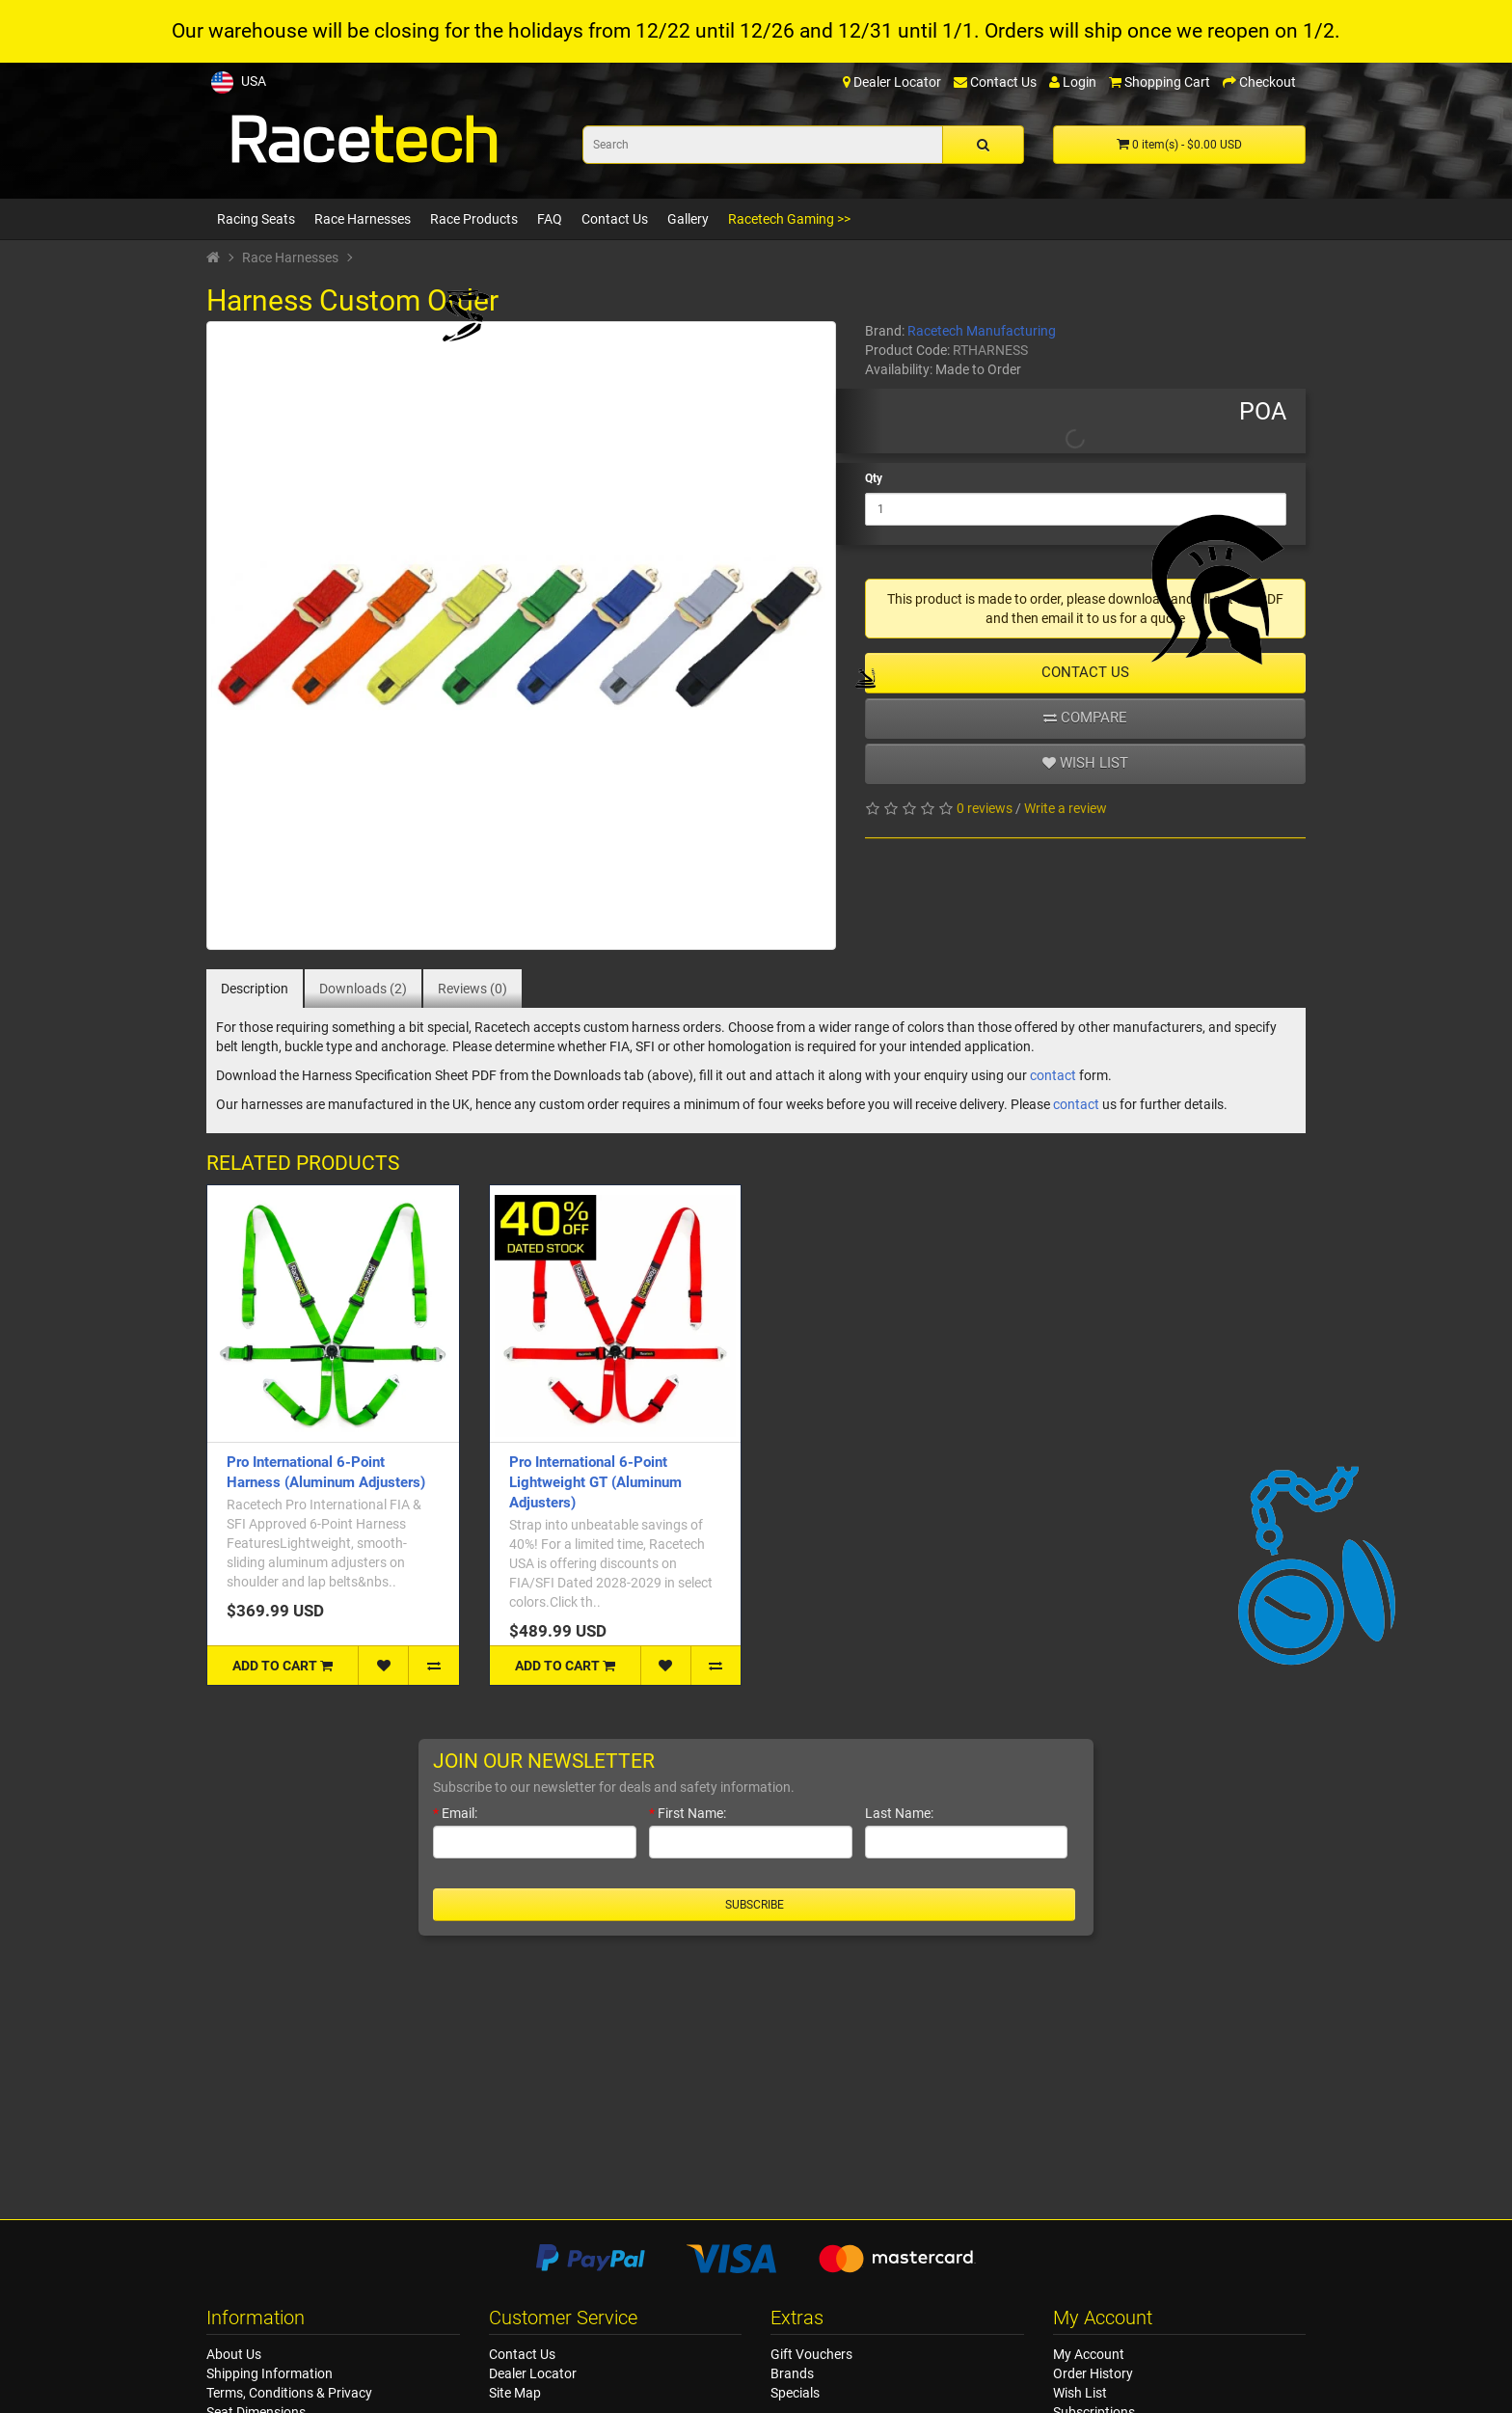  Describe the element at coordinates (865, 678) in the screenshot. I see `indicates danger or hazard warning` at that location.